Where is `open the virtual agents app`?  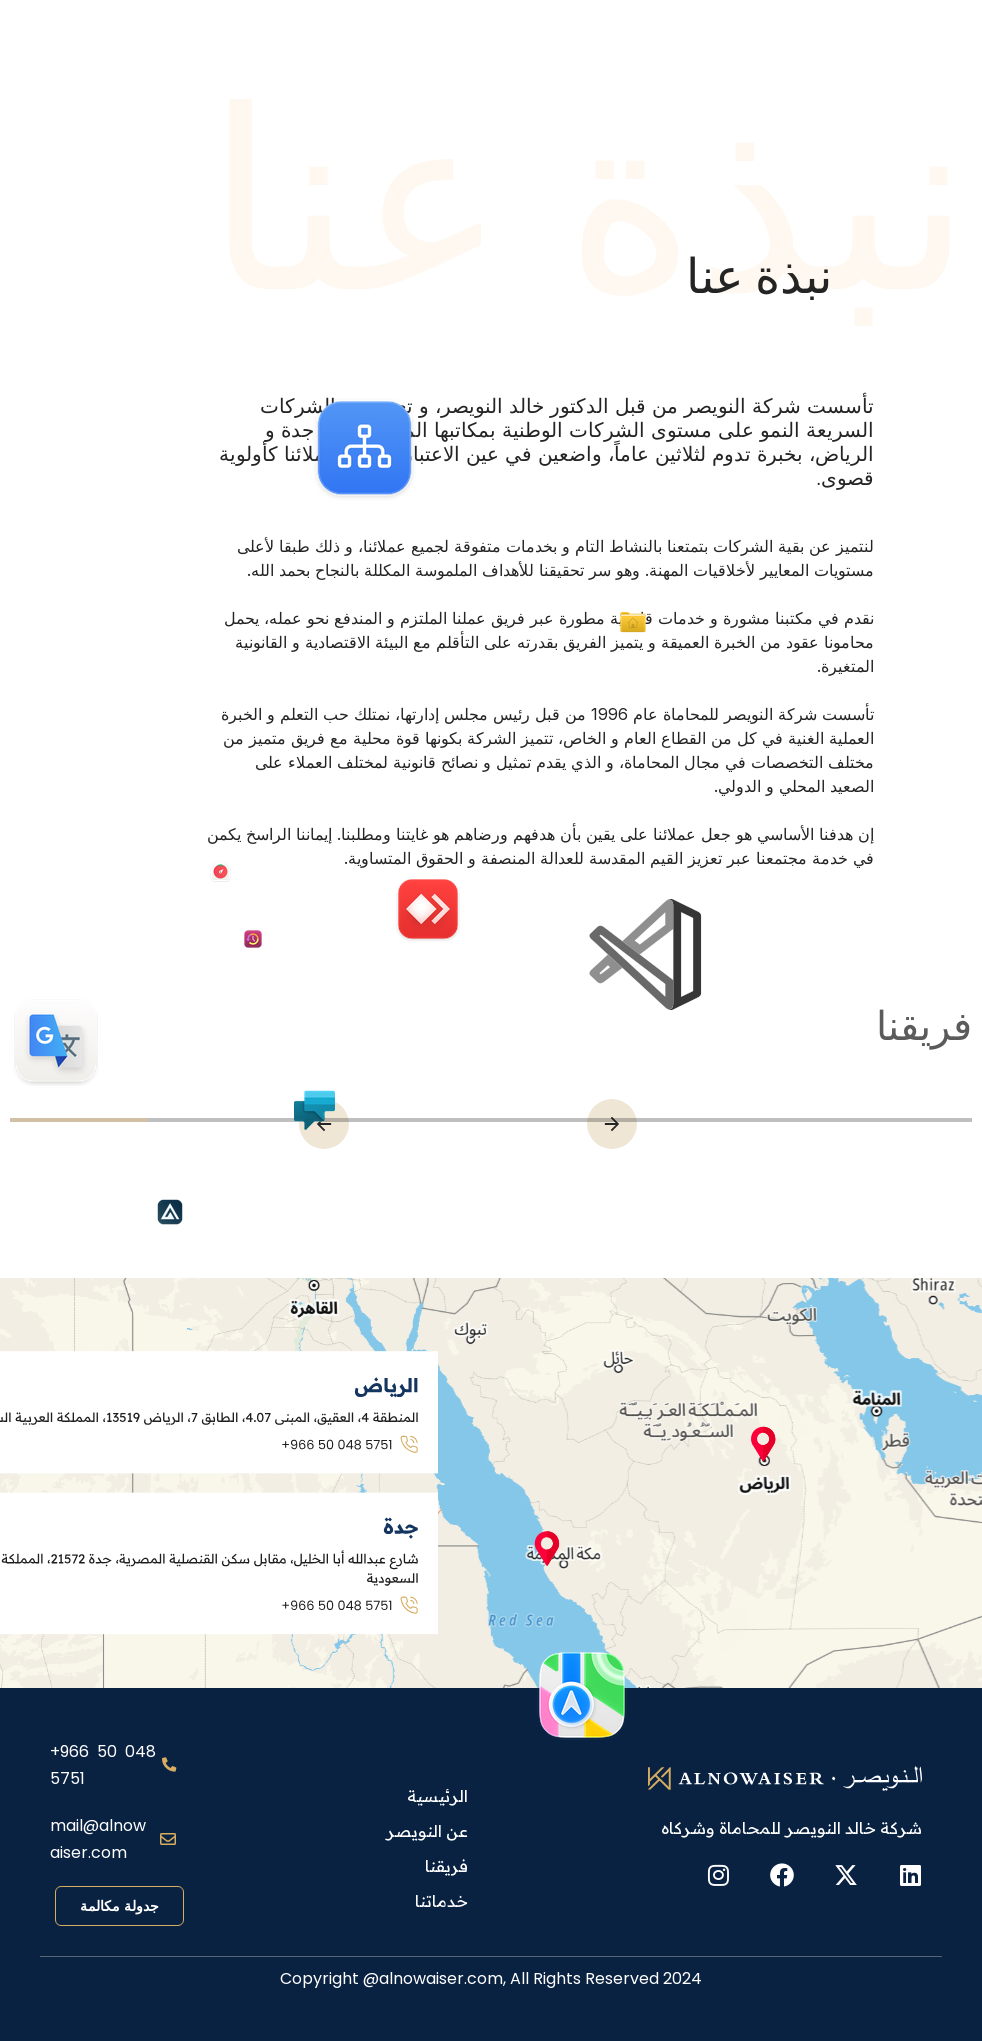 open the virtual agents app is located at coordinates (314, 1109).